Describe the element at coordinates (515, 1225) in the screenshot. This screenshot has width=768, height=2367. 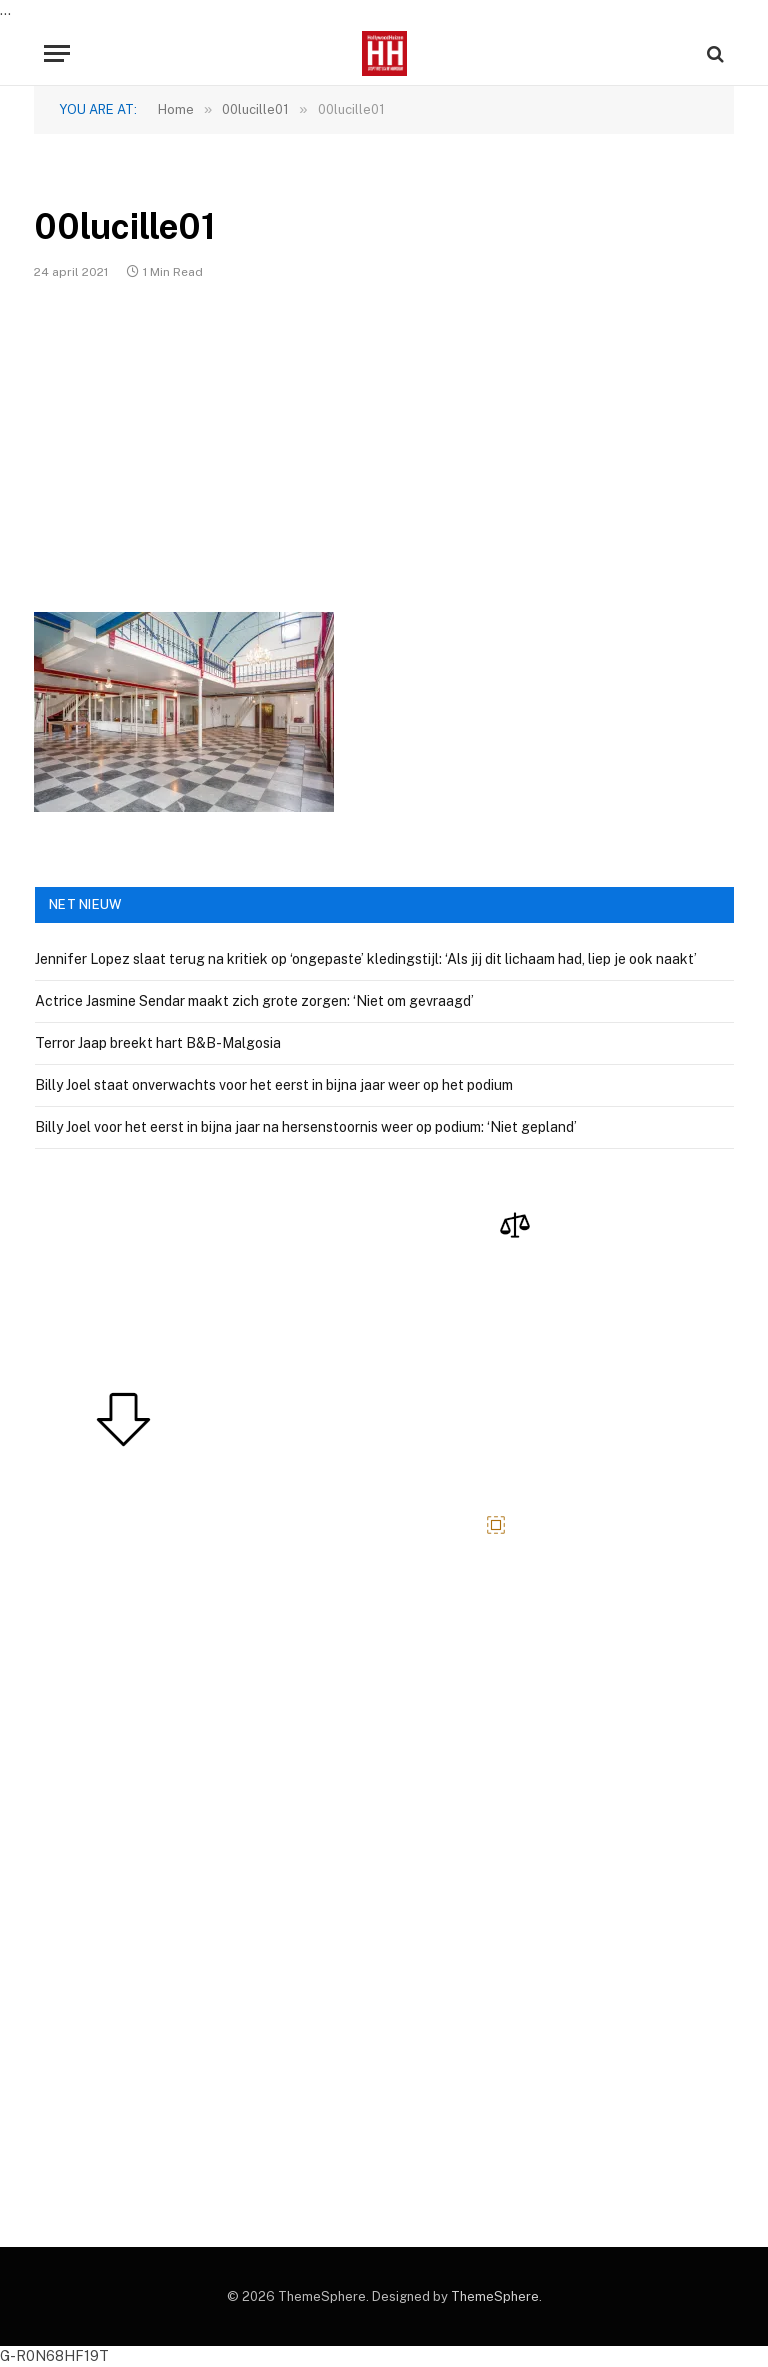
I see `compare items or options` at that location.